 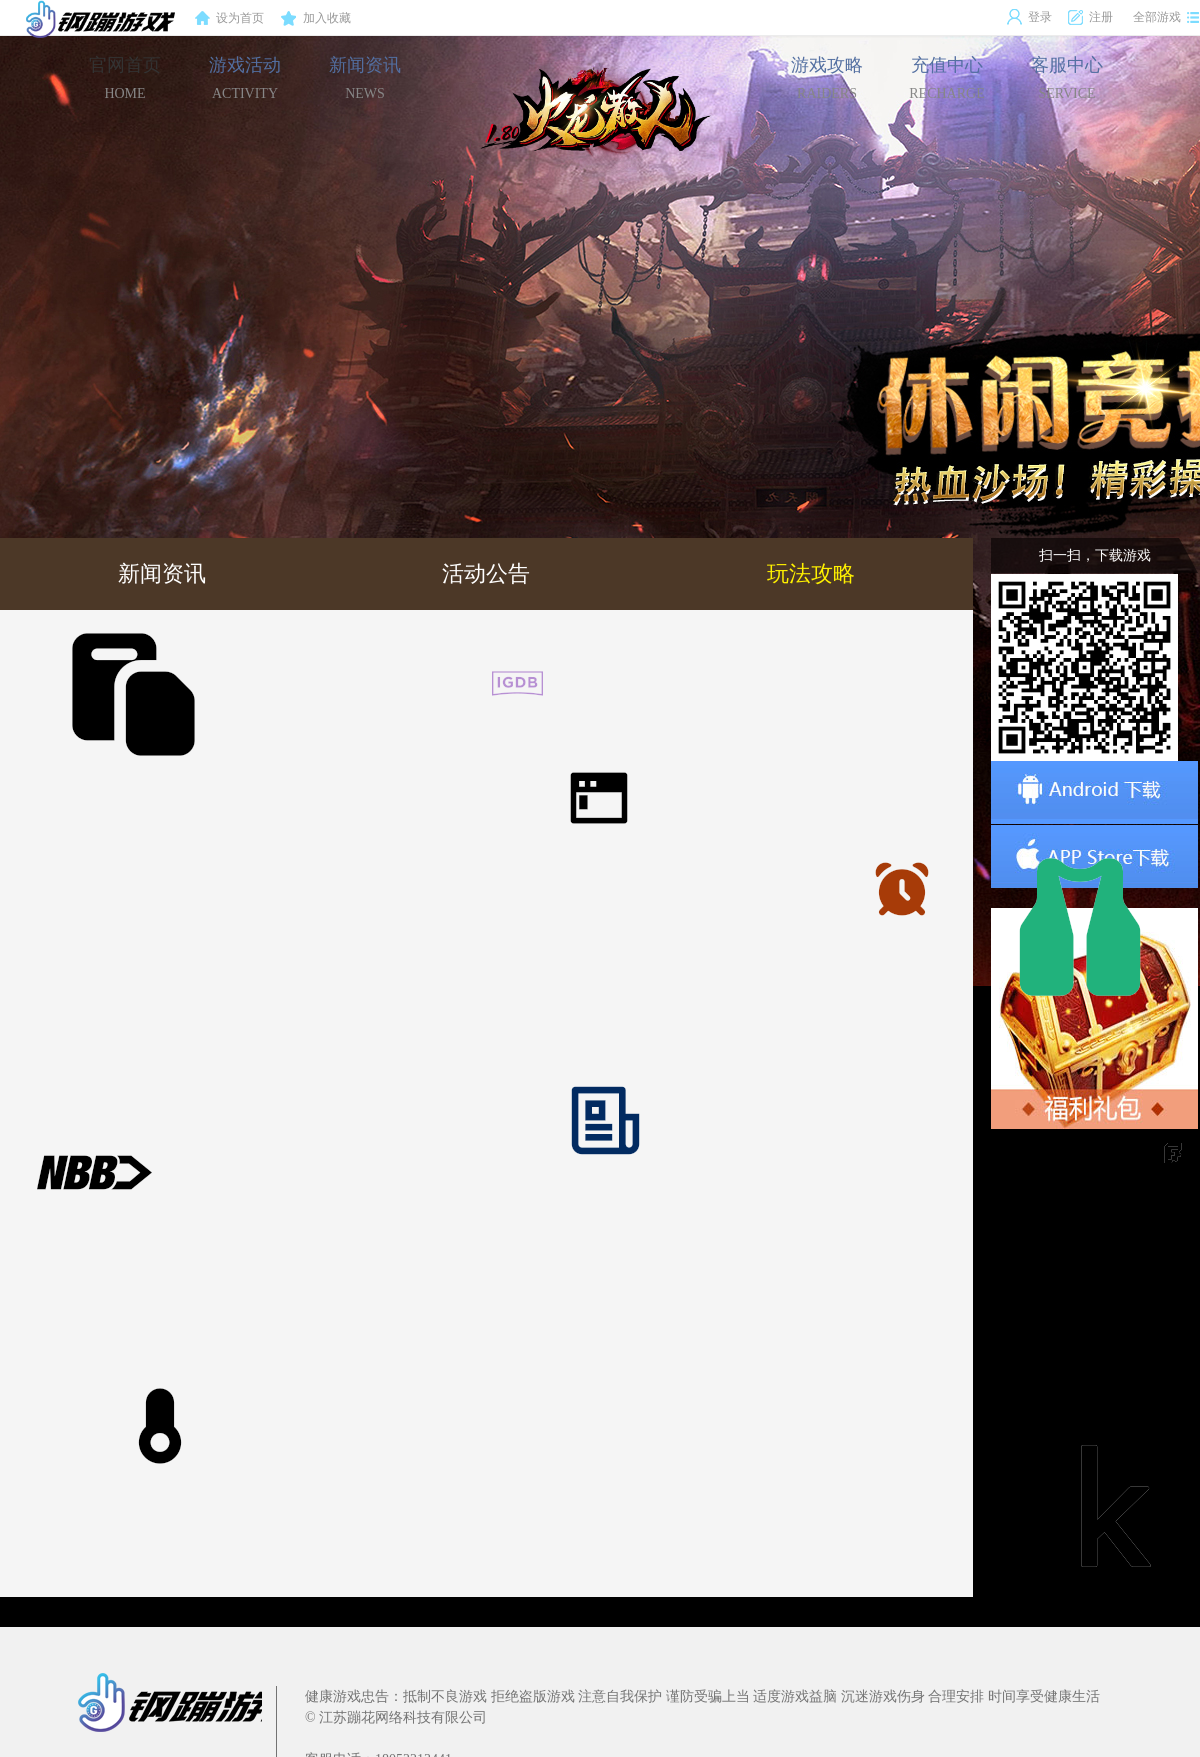 I want to click on indicates lowest temperature setting or reading, so click(x=160, y=1426).